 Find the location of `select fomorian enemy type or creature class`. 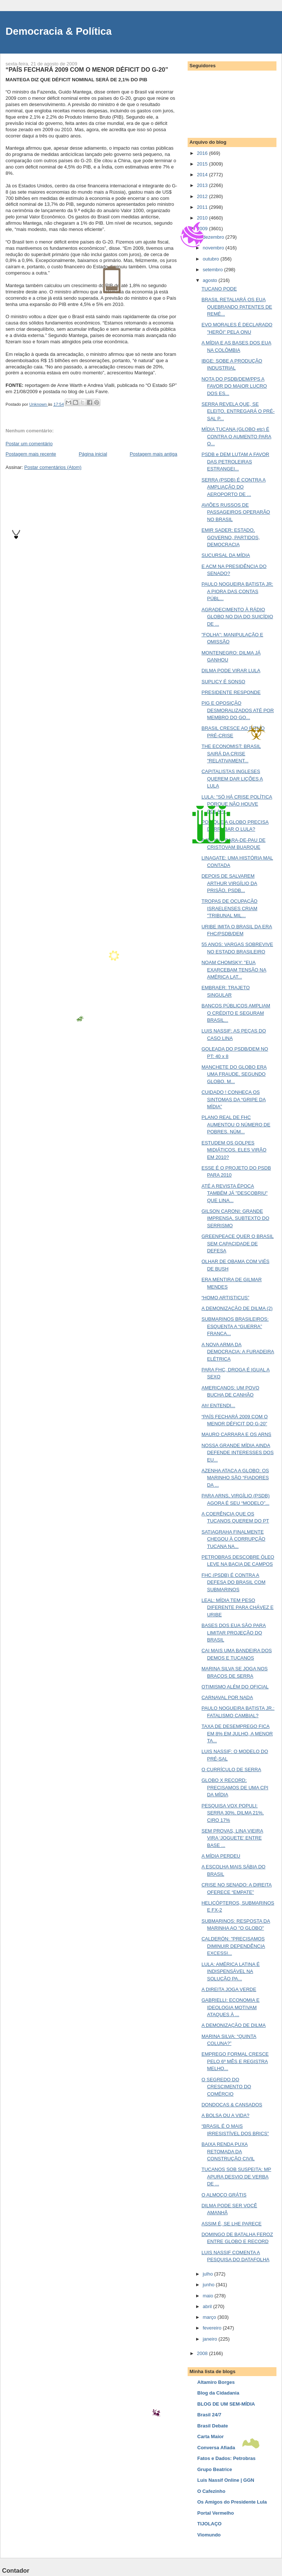

select fomorian enemy type or creature class is located at coordinates (156, 2412).